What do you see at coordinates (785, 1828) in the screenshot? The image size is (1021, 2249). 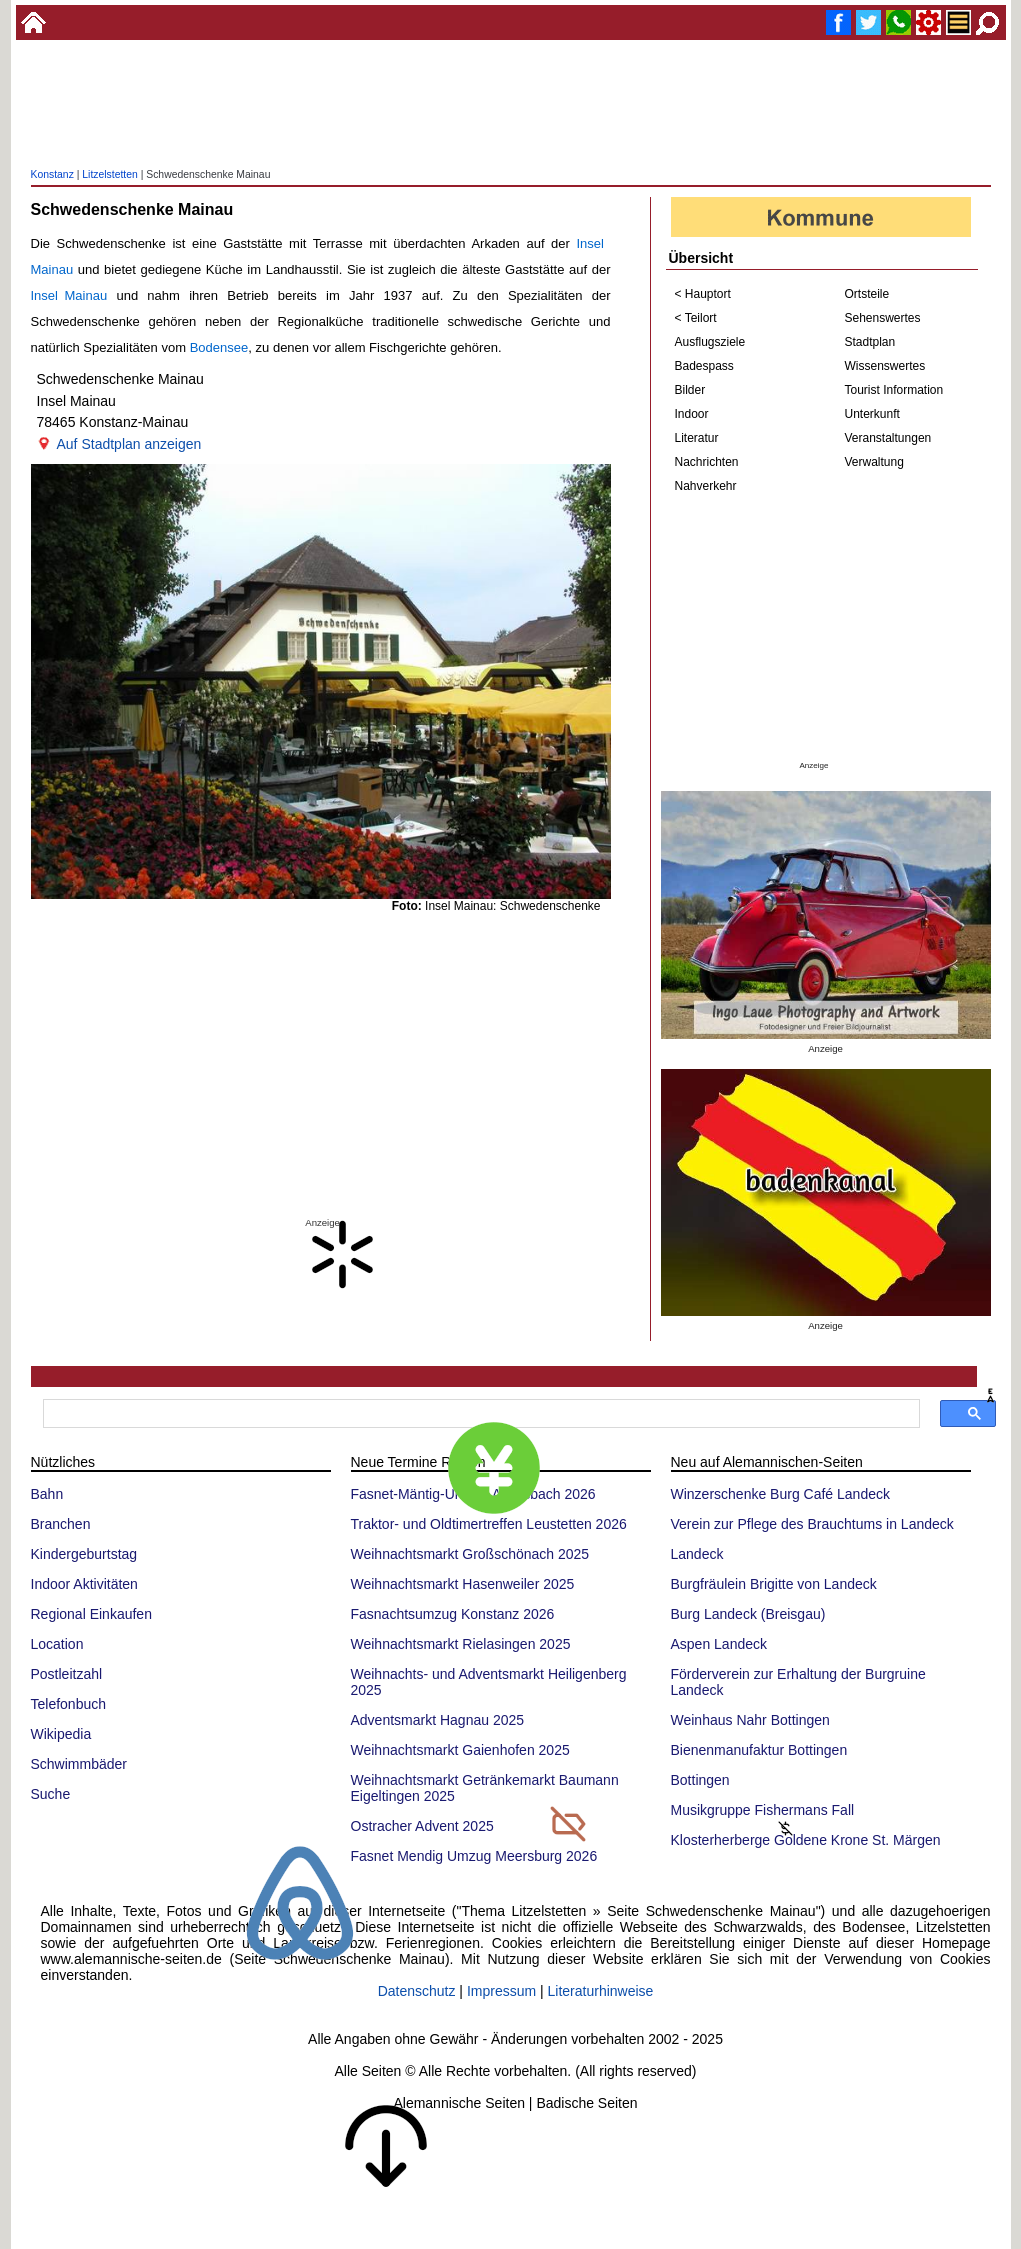 I see `indicates a free or no-cost item` at bounding box center [785, 1828].